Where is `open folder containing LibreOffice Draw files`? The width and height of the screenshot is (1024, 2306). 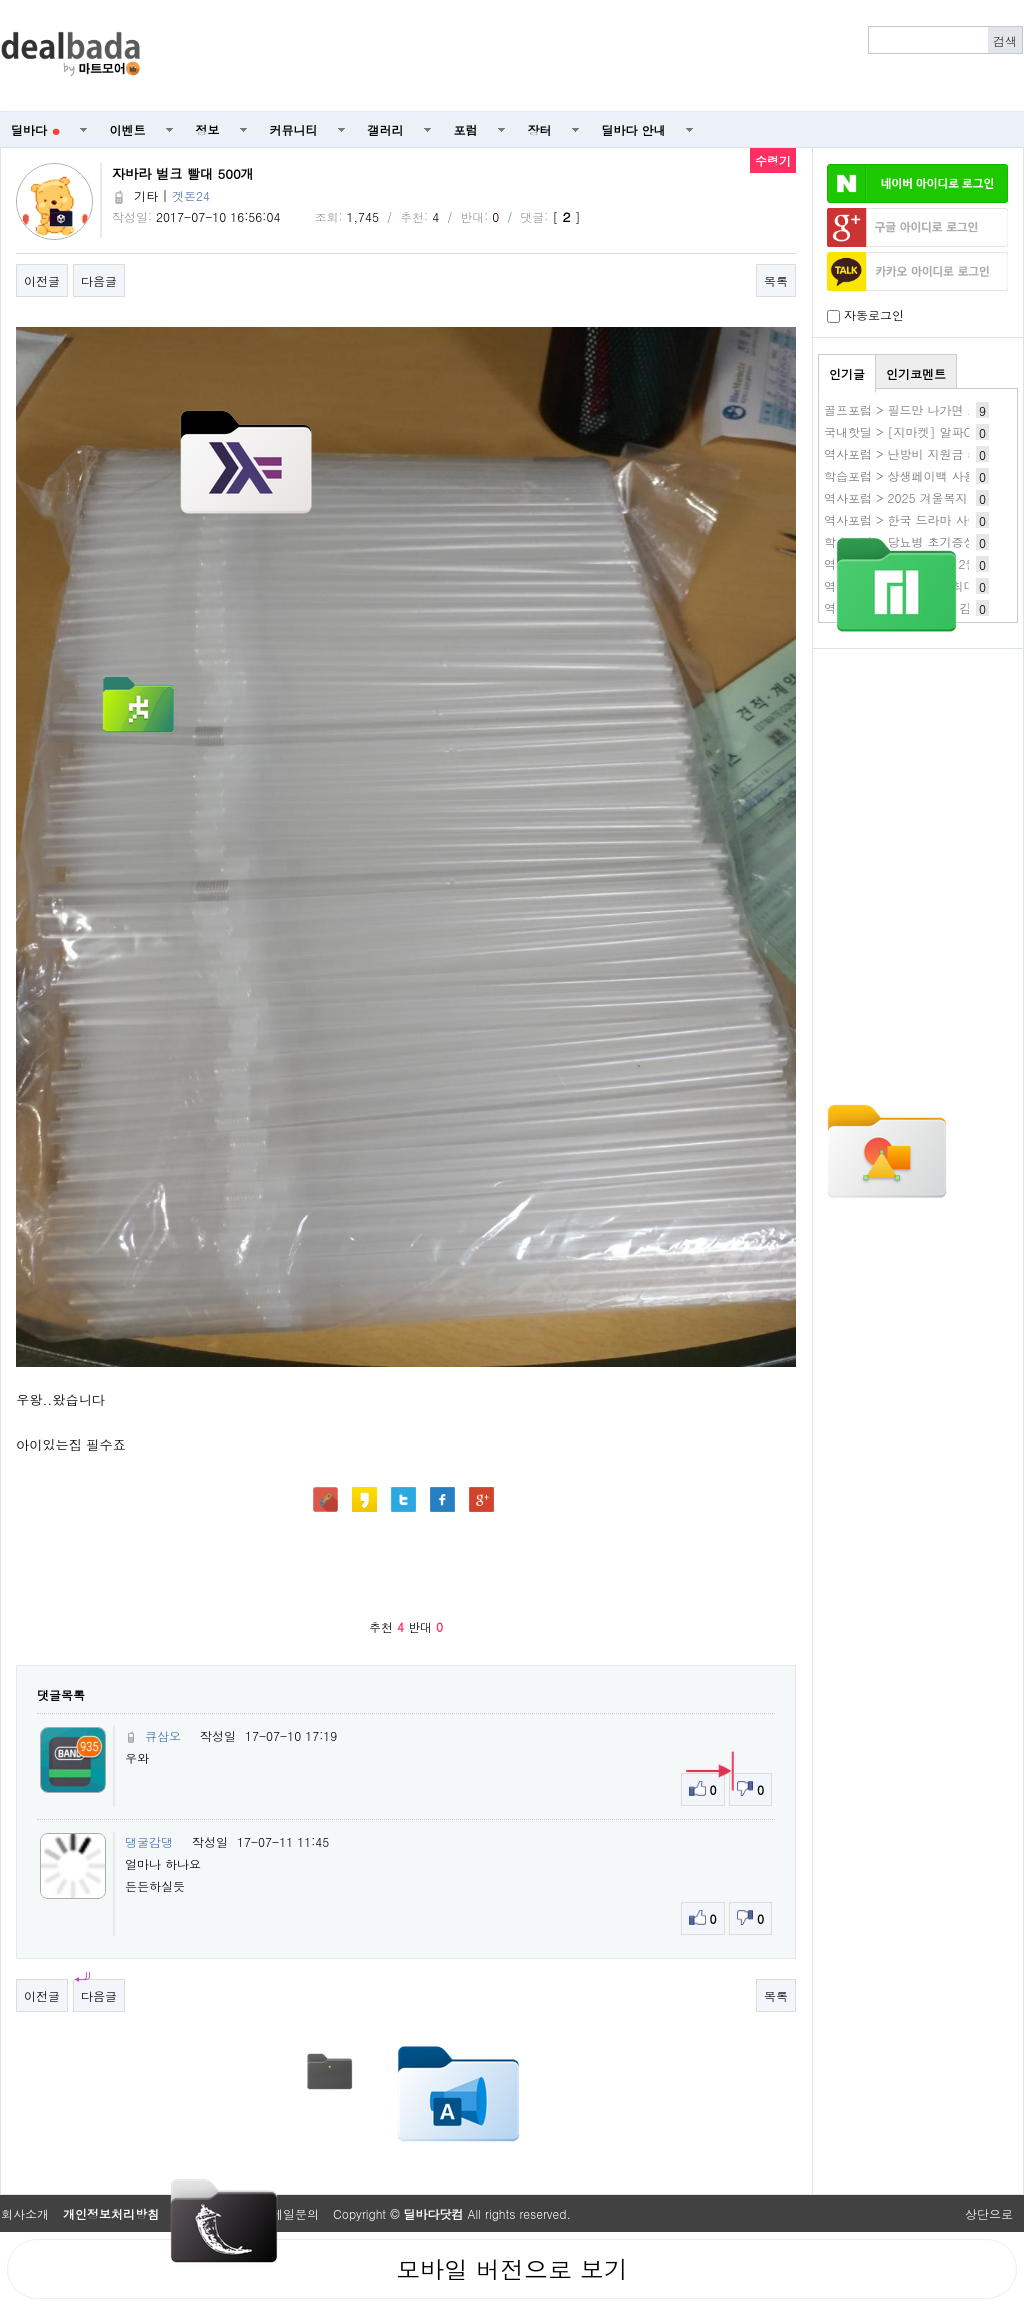 open folder containing LibreOffice Draw files is located at coordinates (886, 1154).